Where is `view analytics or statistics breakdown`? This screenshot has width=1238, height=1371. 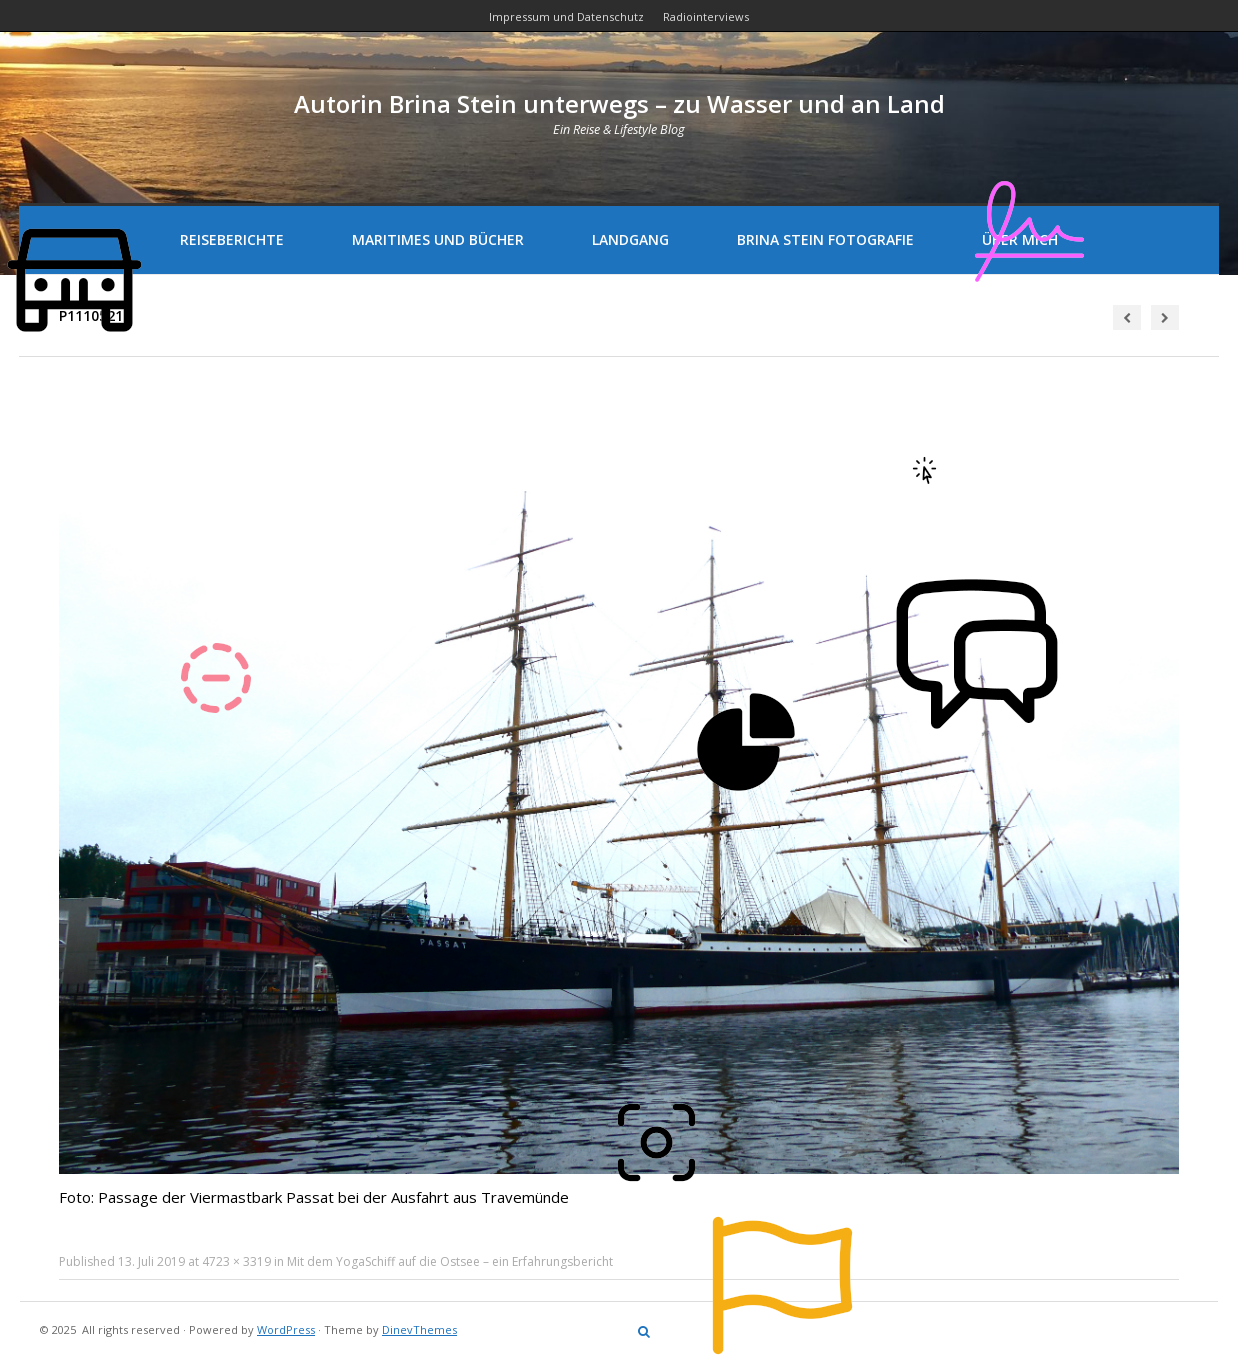
view analytics or statistics breakdown is located at coordinates (746, 742).